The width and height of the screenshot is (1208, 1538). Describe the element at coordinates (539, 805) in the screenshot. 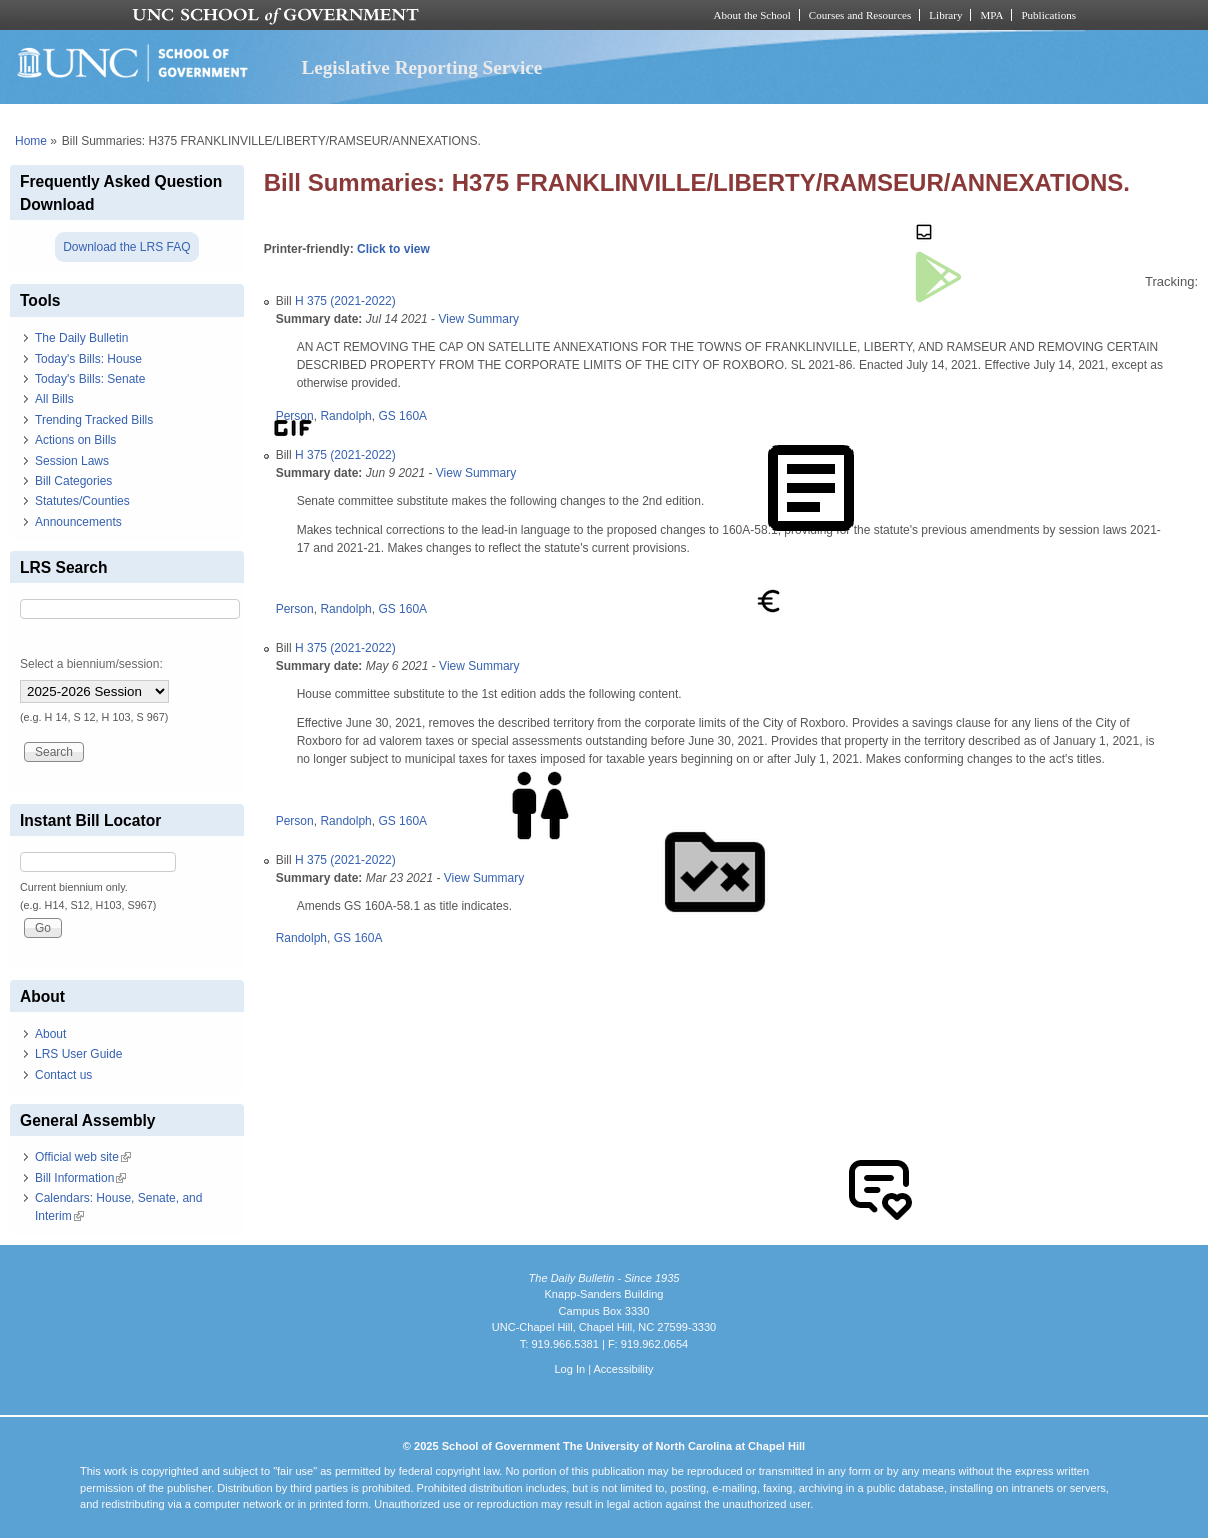

I see `locate restroom facilities` at that location.